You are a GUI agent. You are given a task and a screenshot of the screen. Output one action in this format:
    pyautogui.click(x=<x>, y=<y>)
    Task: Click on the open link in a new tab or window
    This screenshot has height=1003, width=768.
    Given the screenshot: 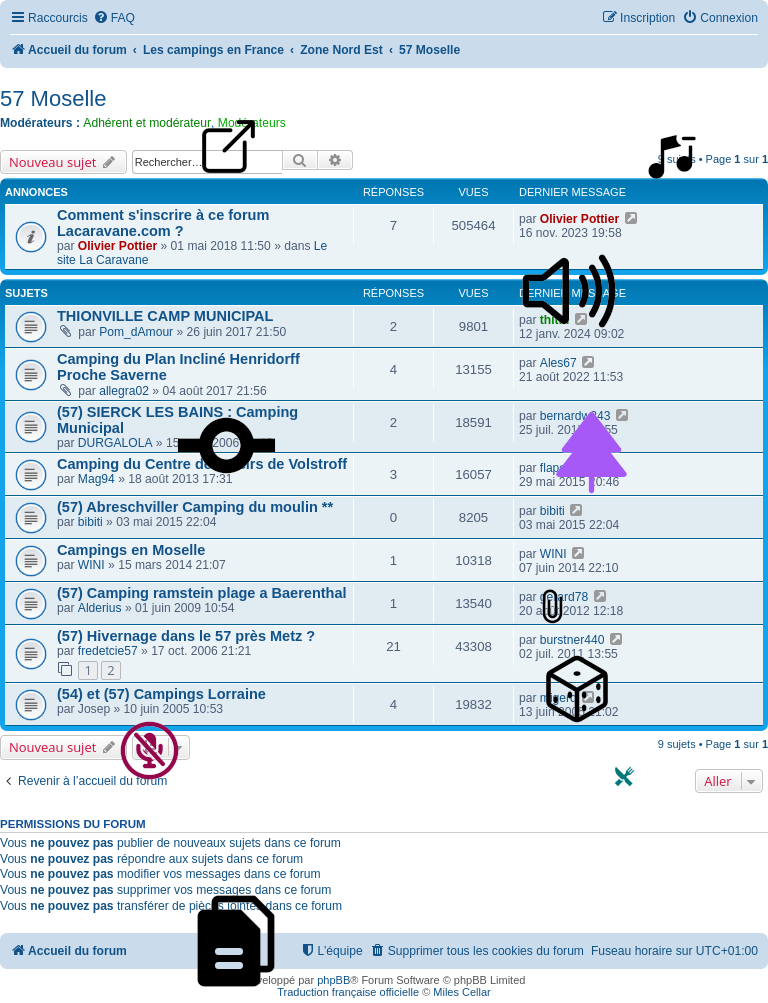 What is the action you would take?
    pyautogui.click(x=228, y=146)
    